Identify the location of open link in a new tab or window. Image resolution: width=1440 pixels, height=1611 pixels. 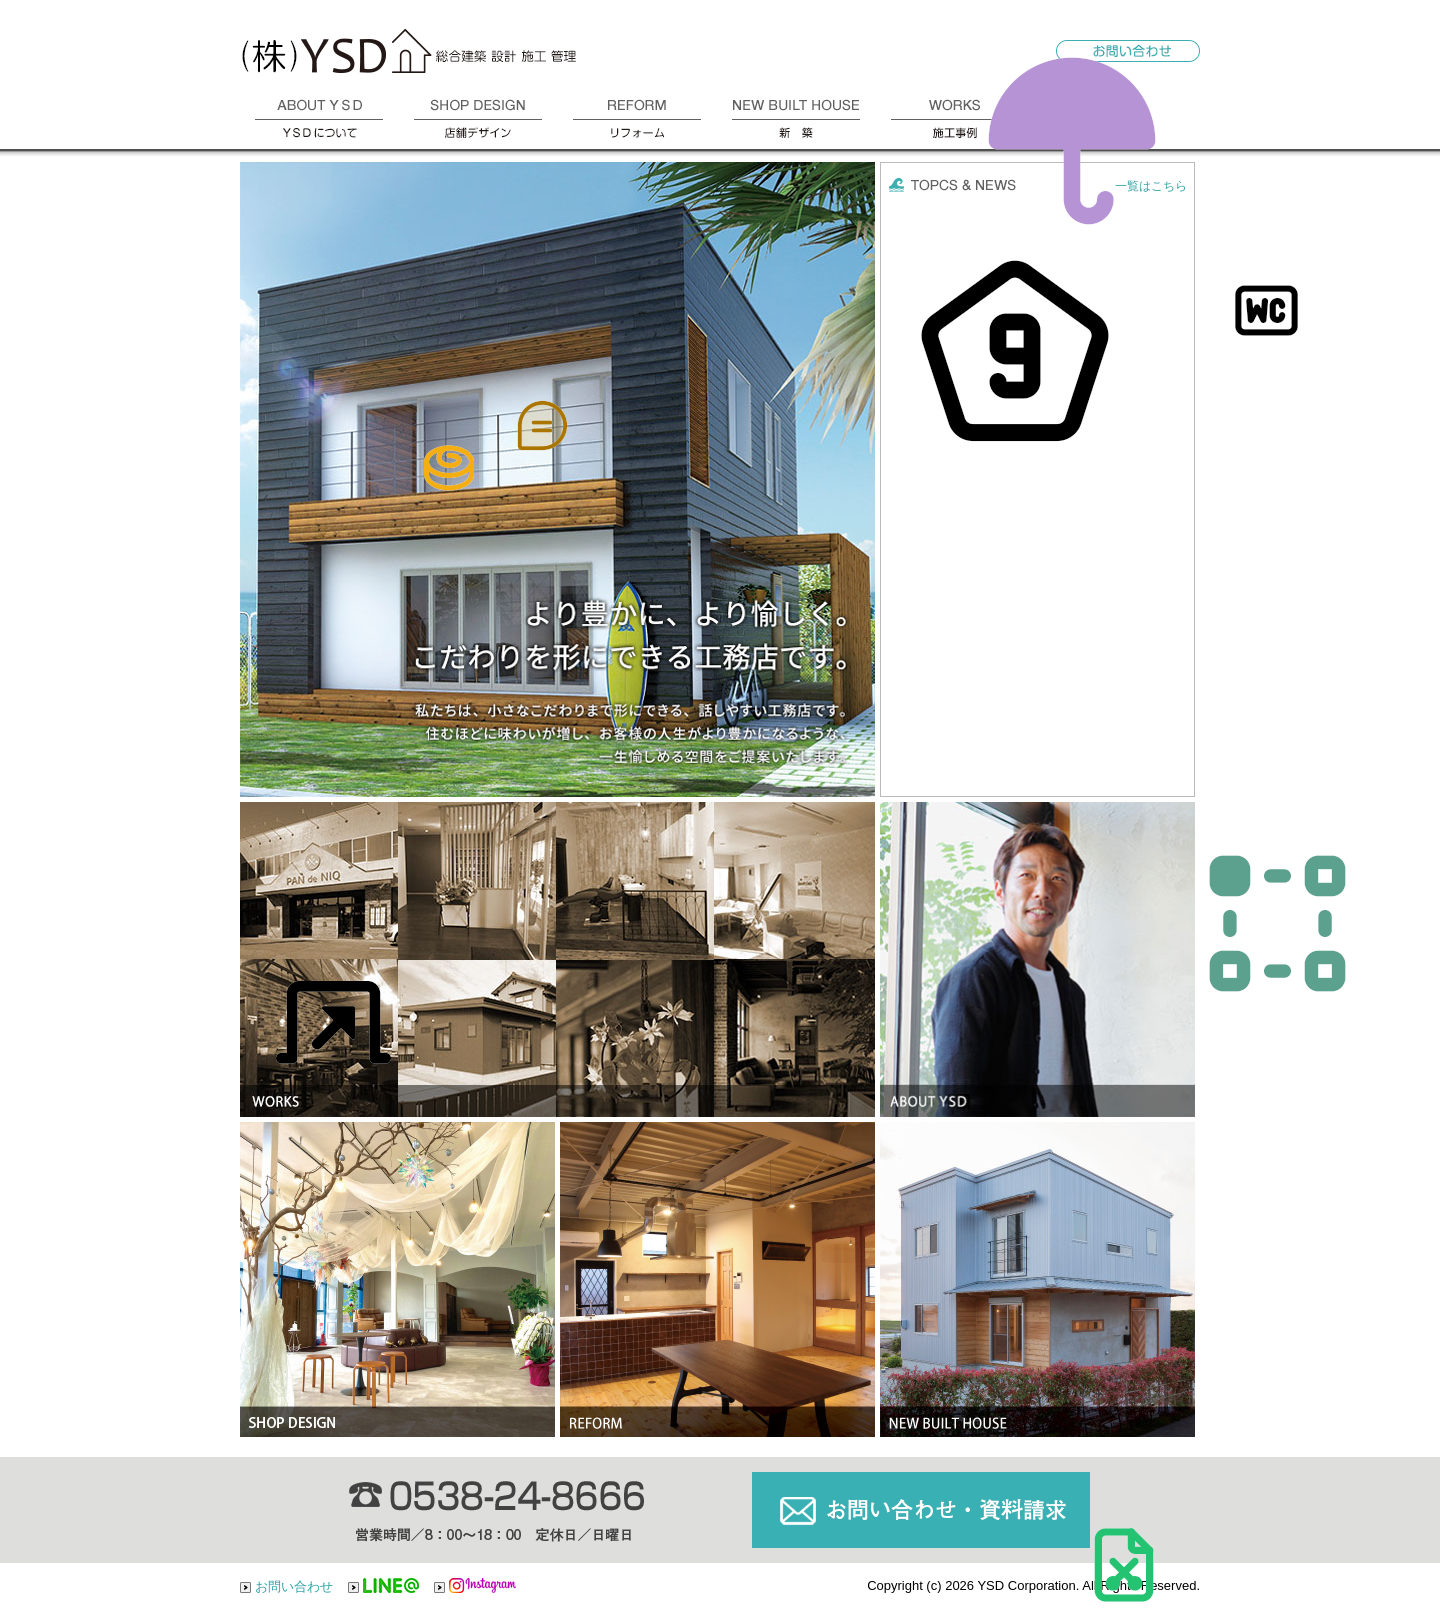
(333, 1020).